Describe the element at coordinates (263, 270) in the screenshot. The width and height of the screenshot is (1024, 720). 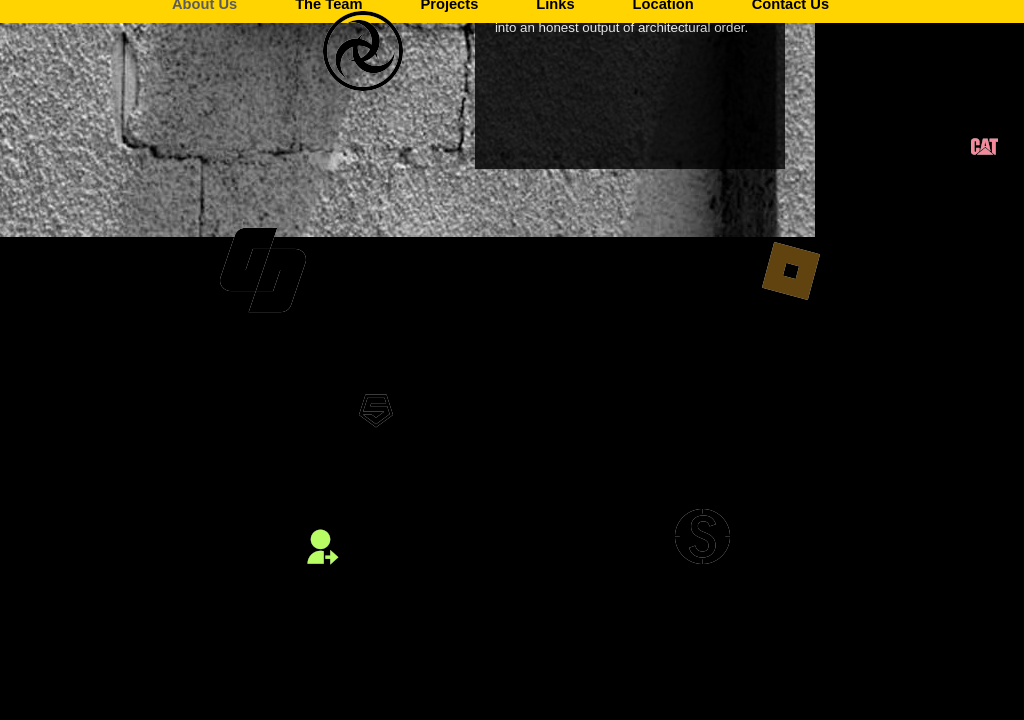
I see `sauce labs logo - a cloud-based testing platform` at that location.